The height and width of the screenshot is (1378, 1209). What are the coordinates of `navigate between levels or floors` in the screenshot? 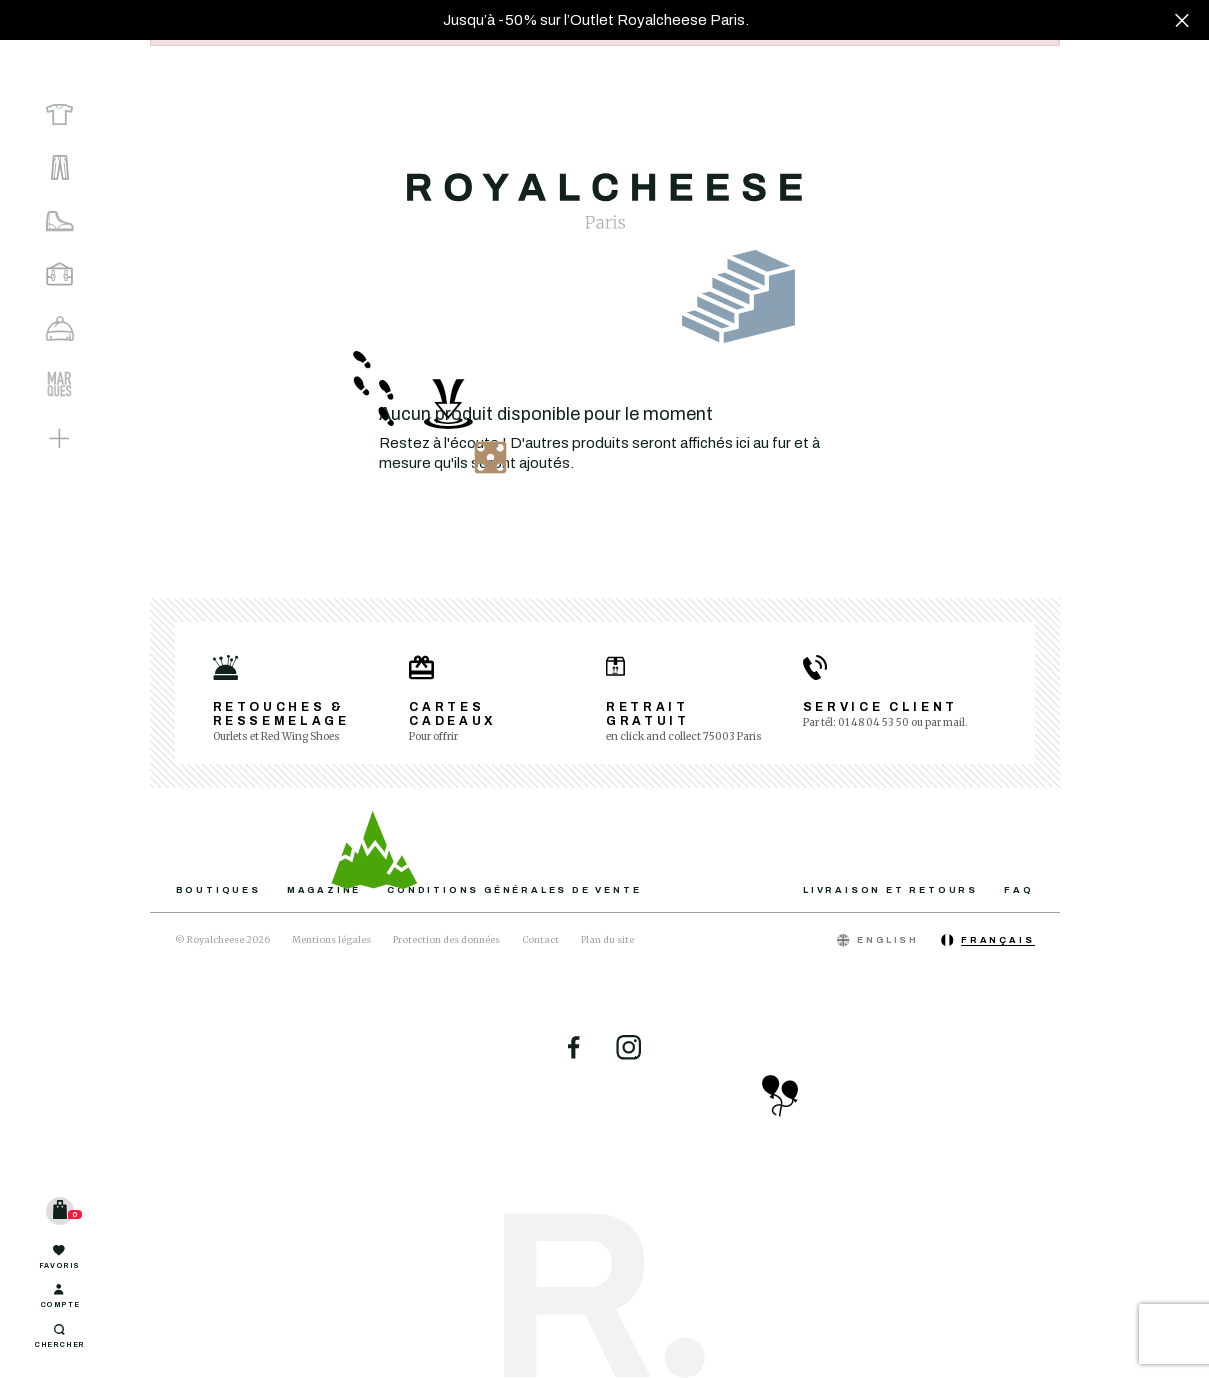 It's located at (738, 296).